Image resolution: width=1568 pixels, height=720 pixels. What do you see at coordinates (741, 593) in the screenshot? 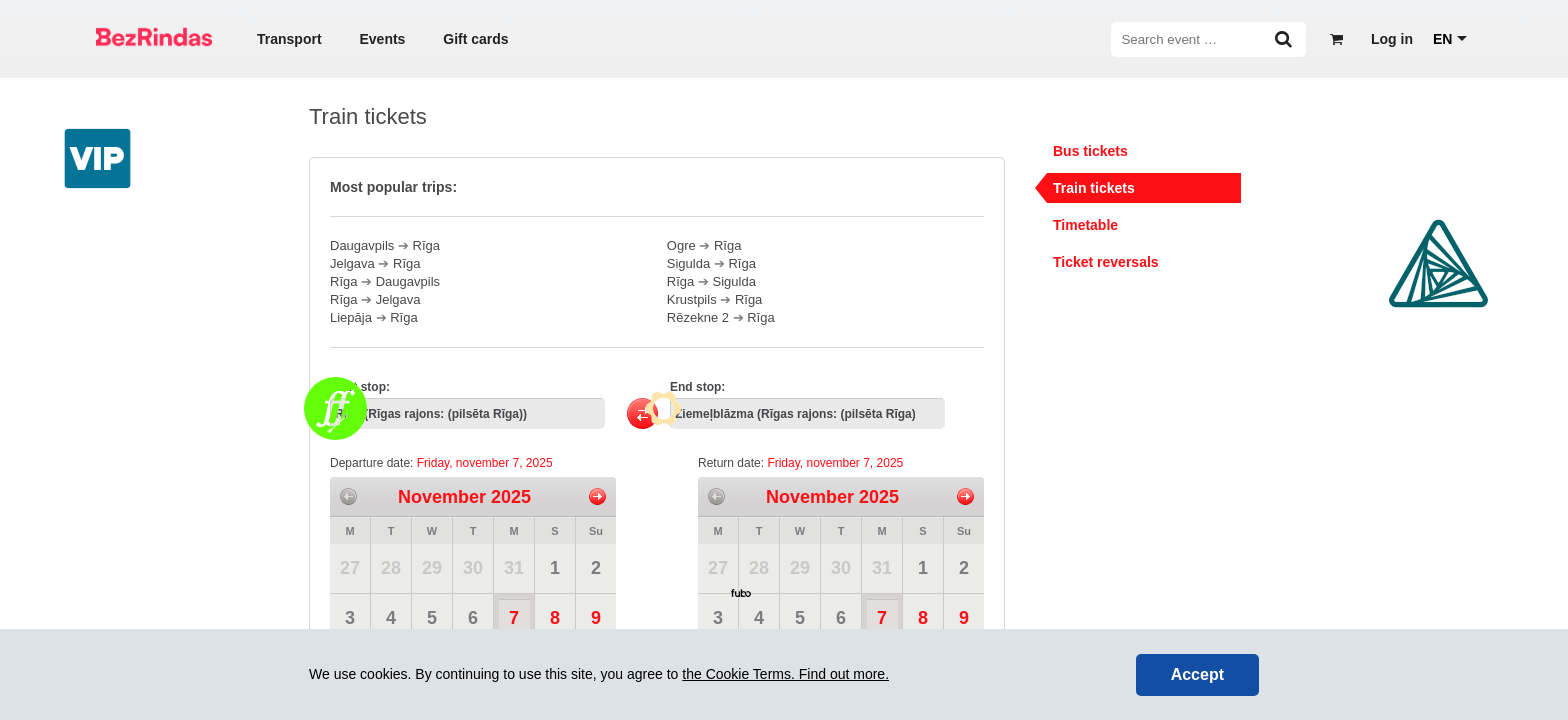
I see `open the fuboTV streaming app` at bounding box center [741, 593].